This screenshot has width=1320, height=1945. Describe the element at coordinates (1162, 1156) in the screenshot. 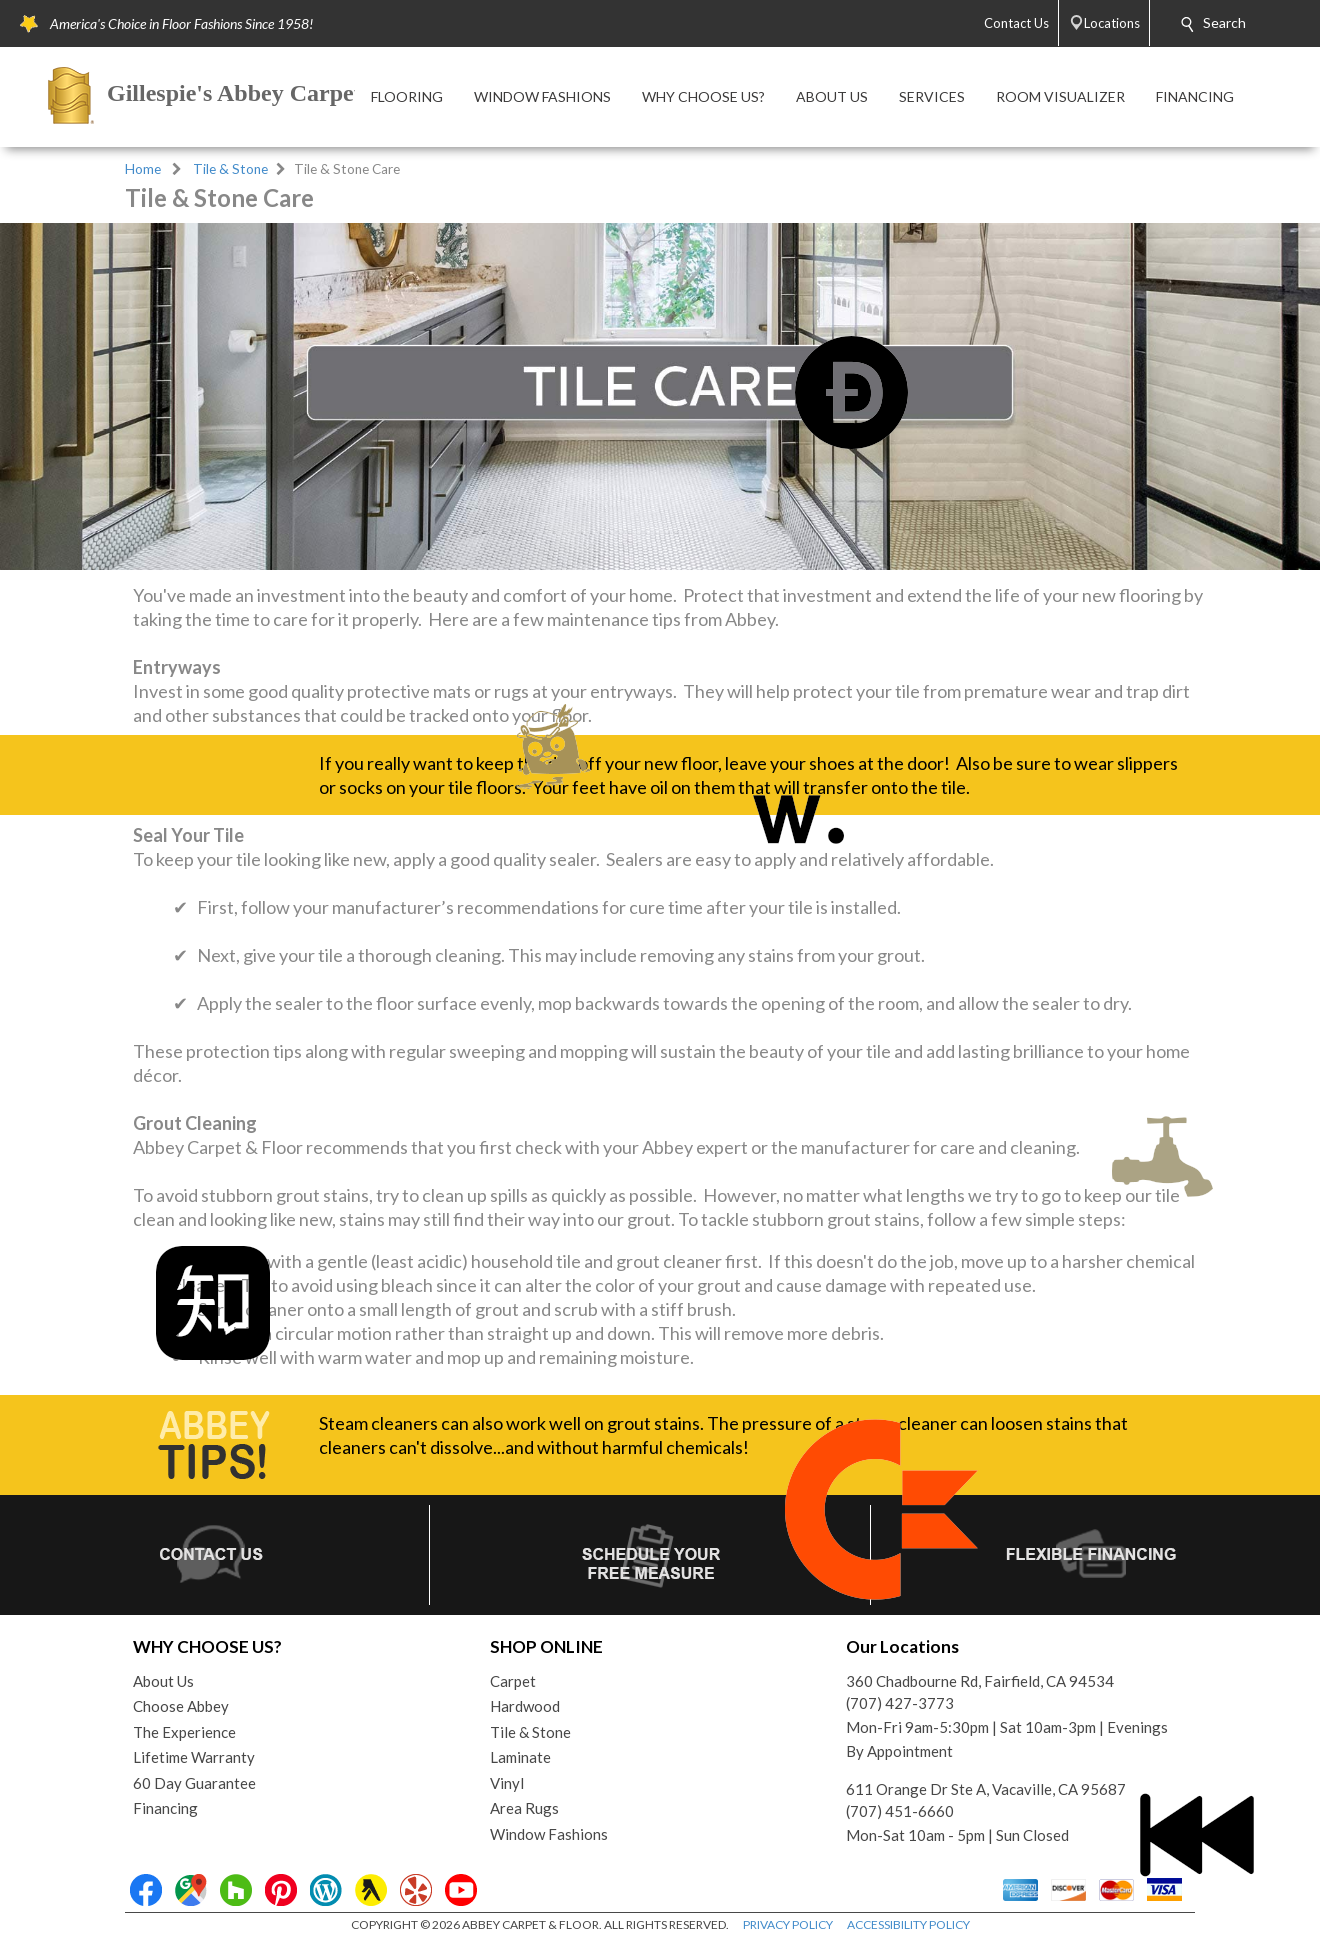

I see `SpigotMC minecraft server software logo` at that location.